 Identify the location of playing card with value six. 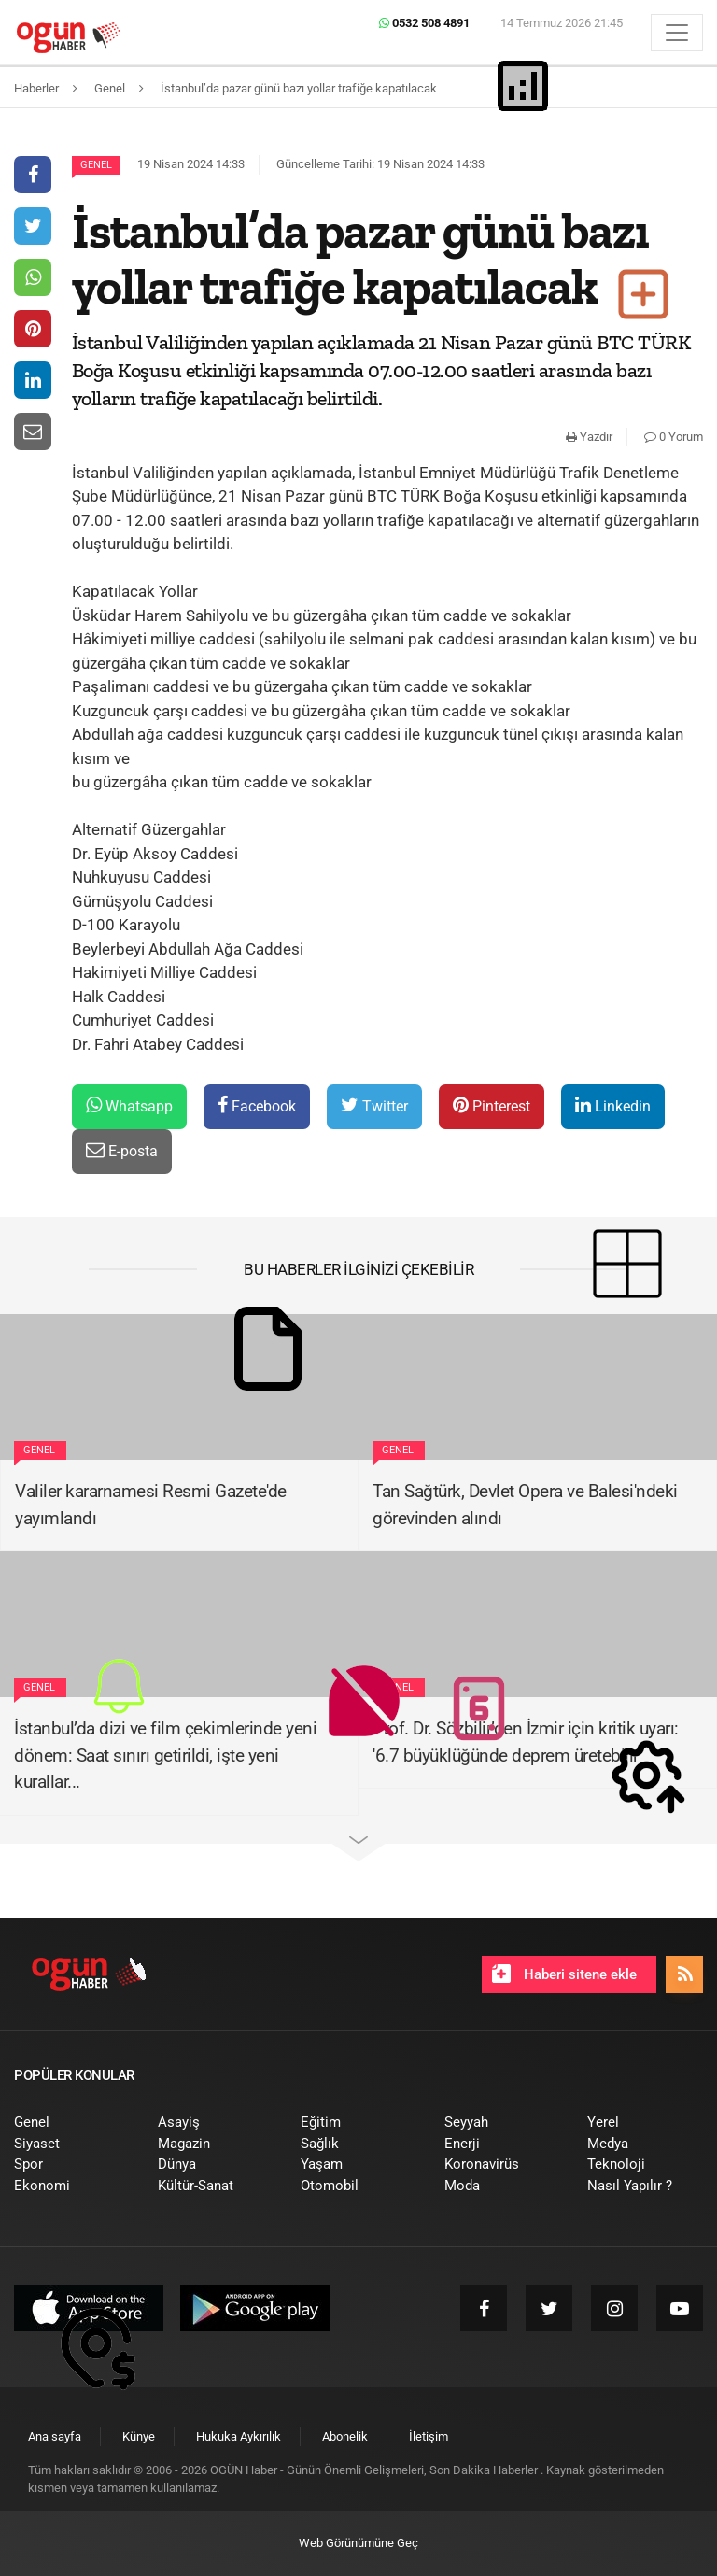
(479, 1708).